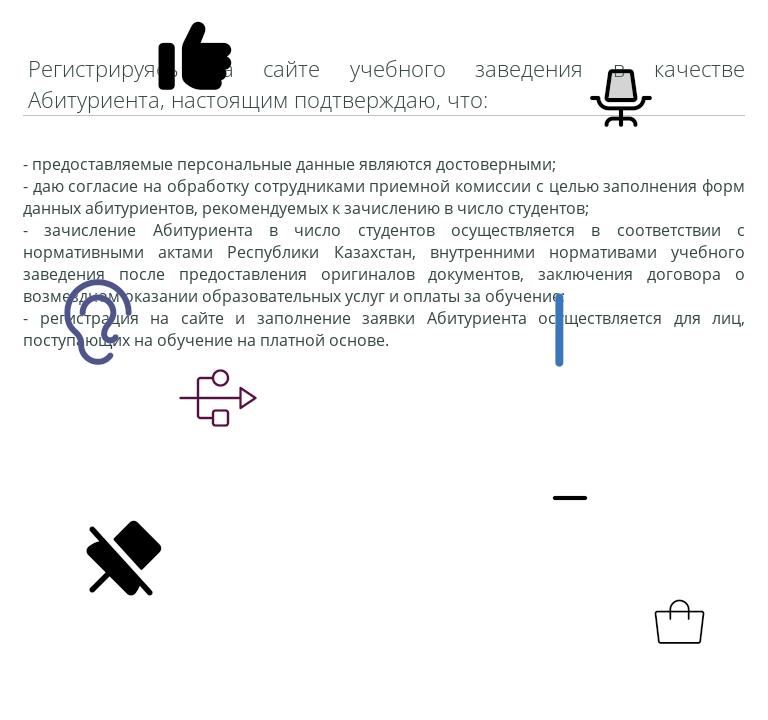  I want to click on connect a USB device, so click(218, 398).